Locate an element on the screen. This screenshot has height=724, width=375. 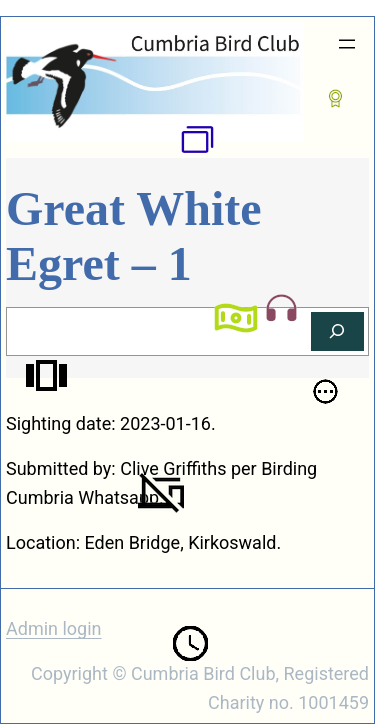
view time or clock settings is located at coordinates (190, 643).